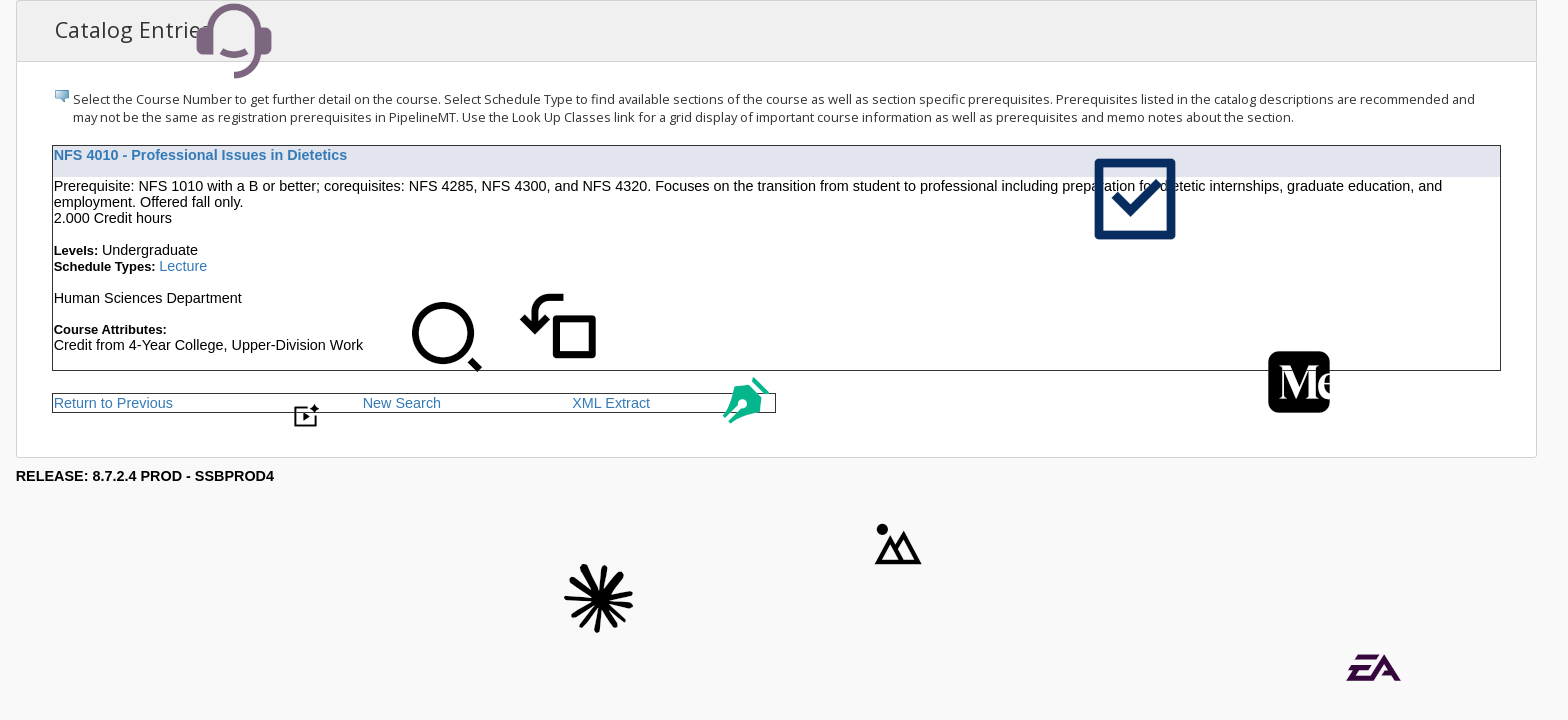 The height and width of the screenshot is (720, 1568). I want to click on a selected or completed checkbox, so click(1135, 199).